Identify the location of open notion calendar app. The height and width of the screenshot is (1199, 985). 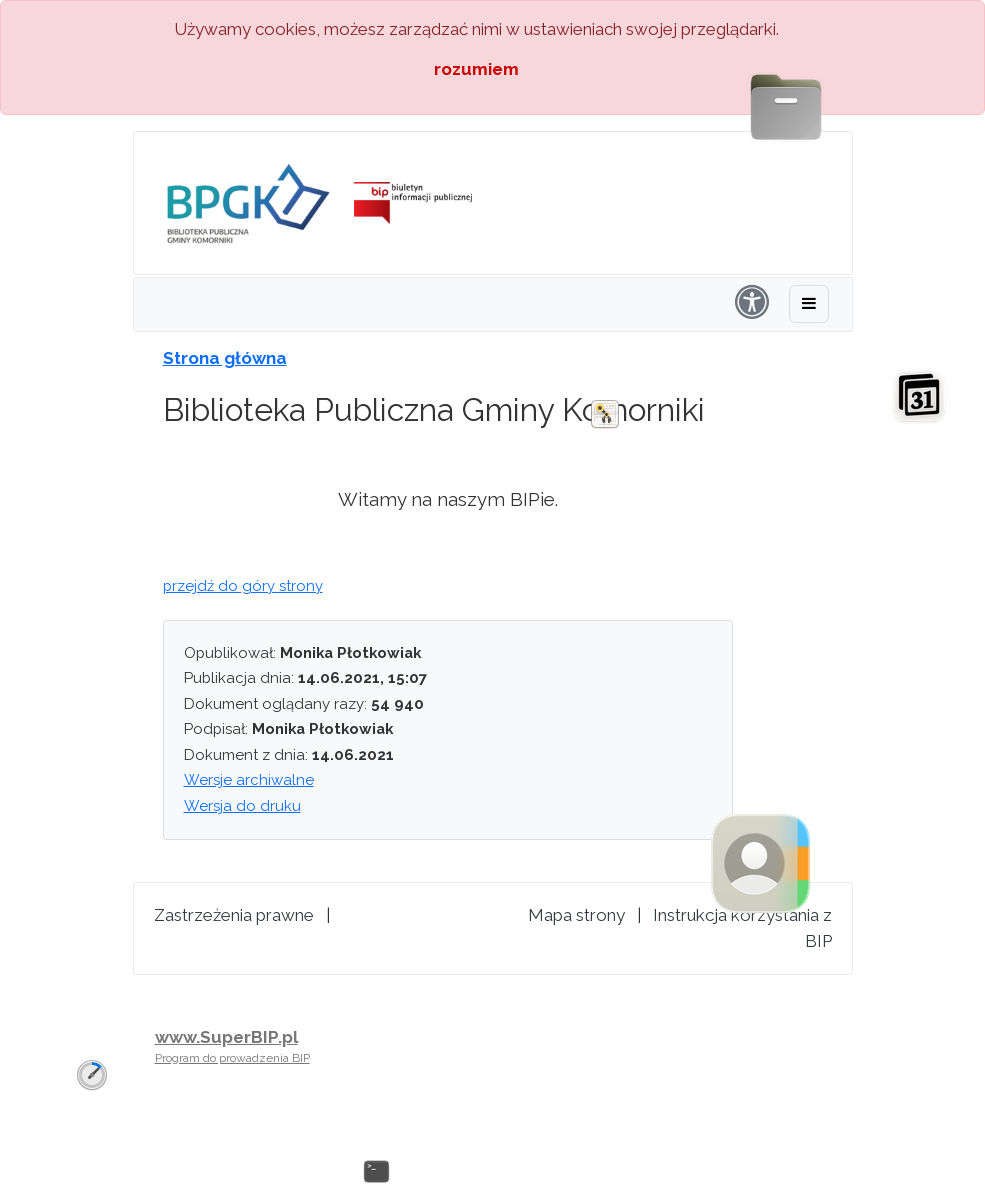
(919, 395).